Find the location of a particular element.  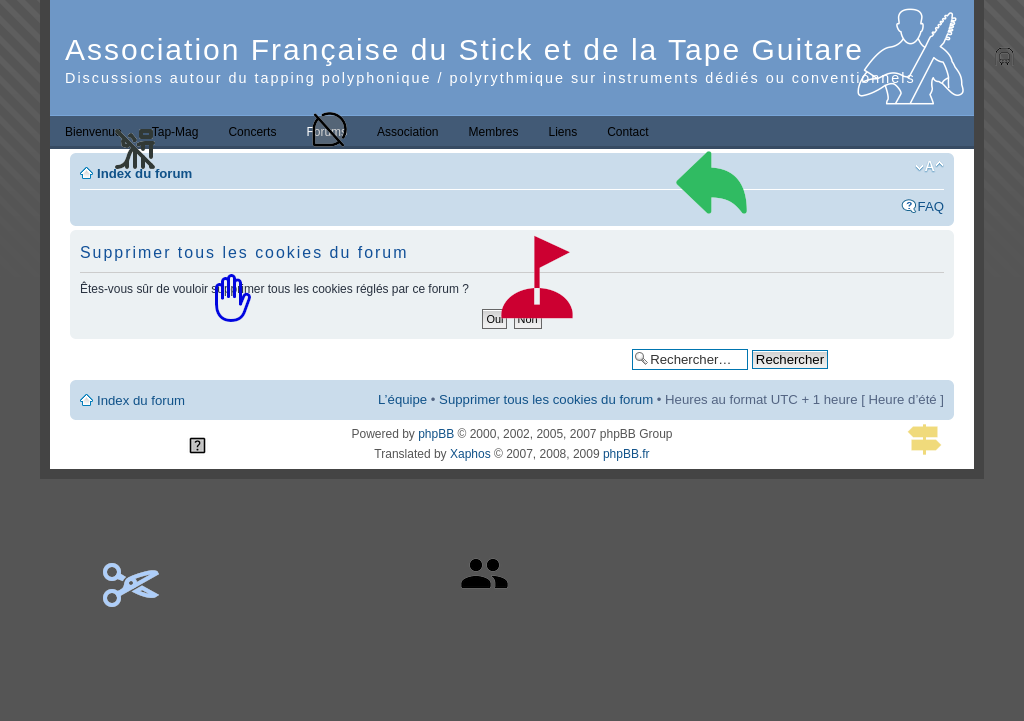

view directions or navigation options is located at coordinates (924, 439).